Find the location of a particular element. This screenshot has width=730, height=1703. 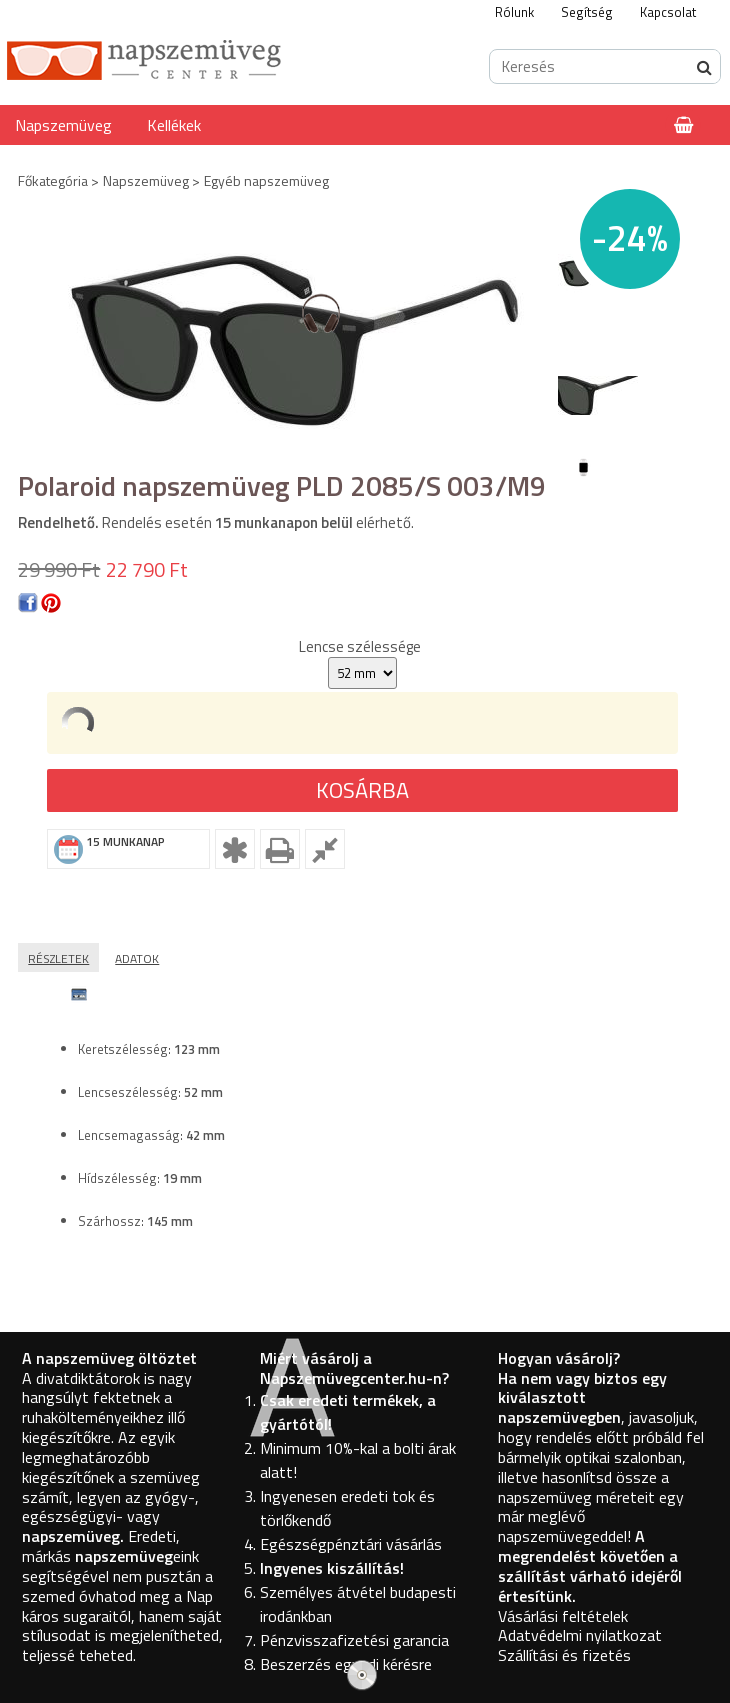

indicates a DVD-R disc drive or media is located at coordinates (362, 1675).